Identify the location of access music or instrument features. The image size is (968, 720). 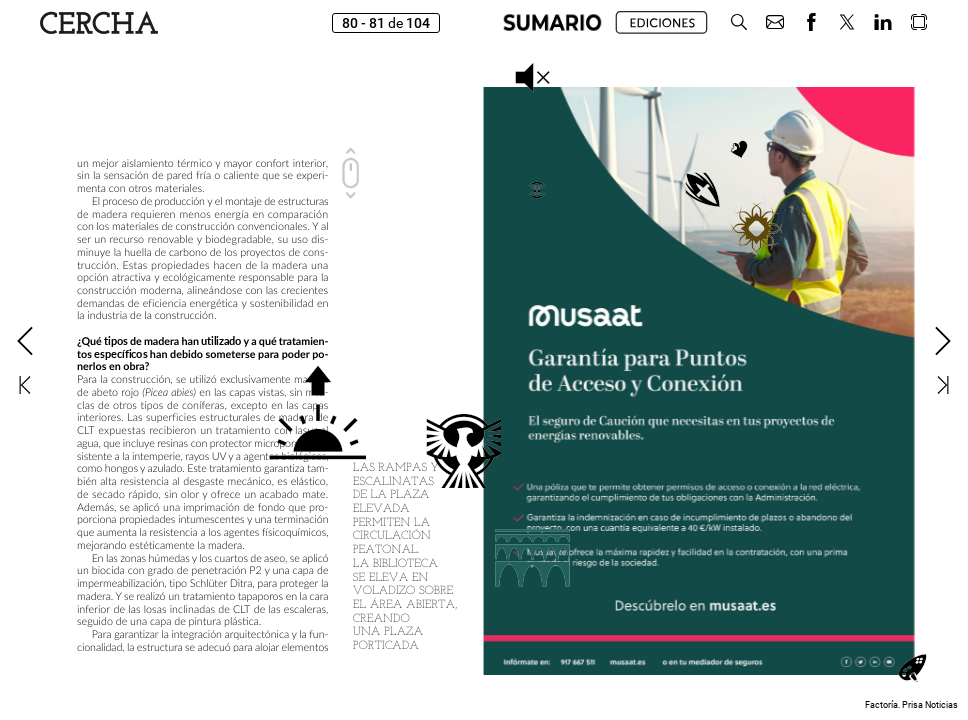
(913, 668).